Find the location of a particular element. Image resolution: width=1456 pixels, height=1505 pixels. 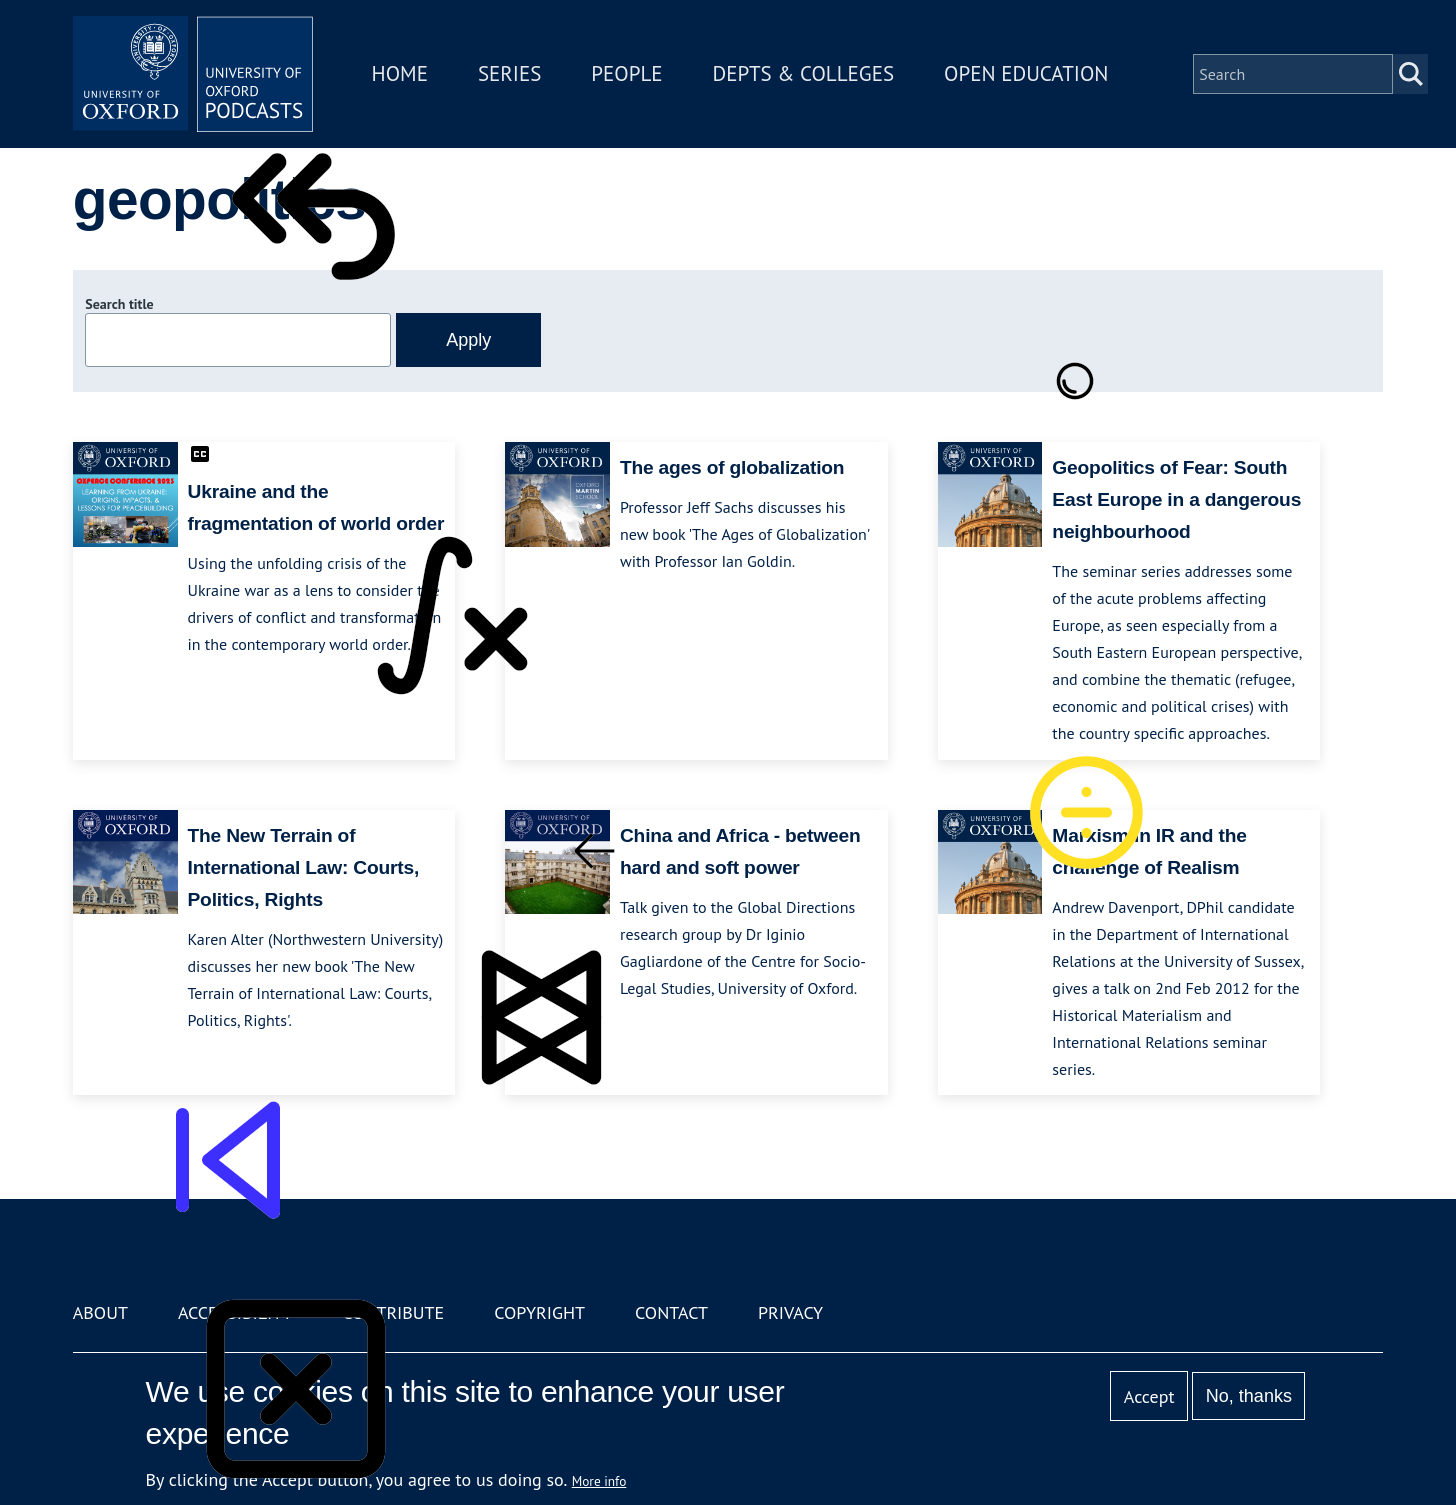

apply inner shadow effect to bottom-left corner is located at coordinates (1075, 381).